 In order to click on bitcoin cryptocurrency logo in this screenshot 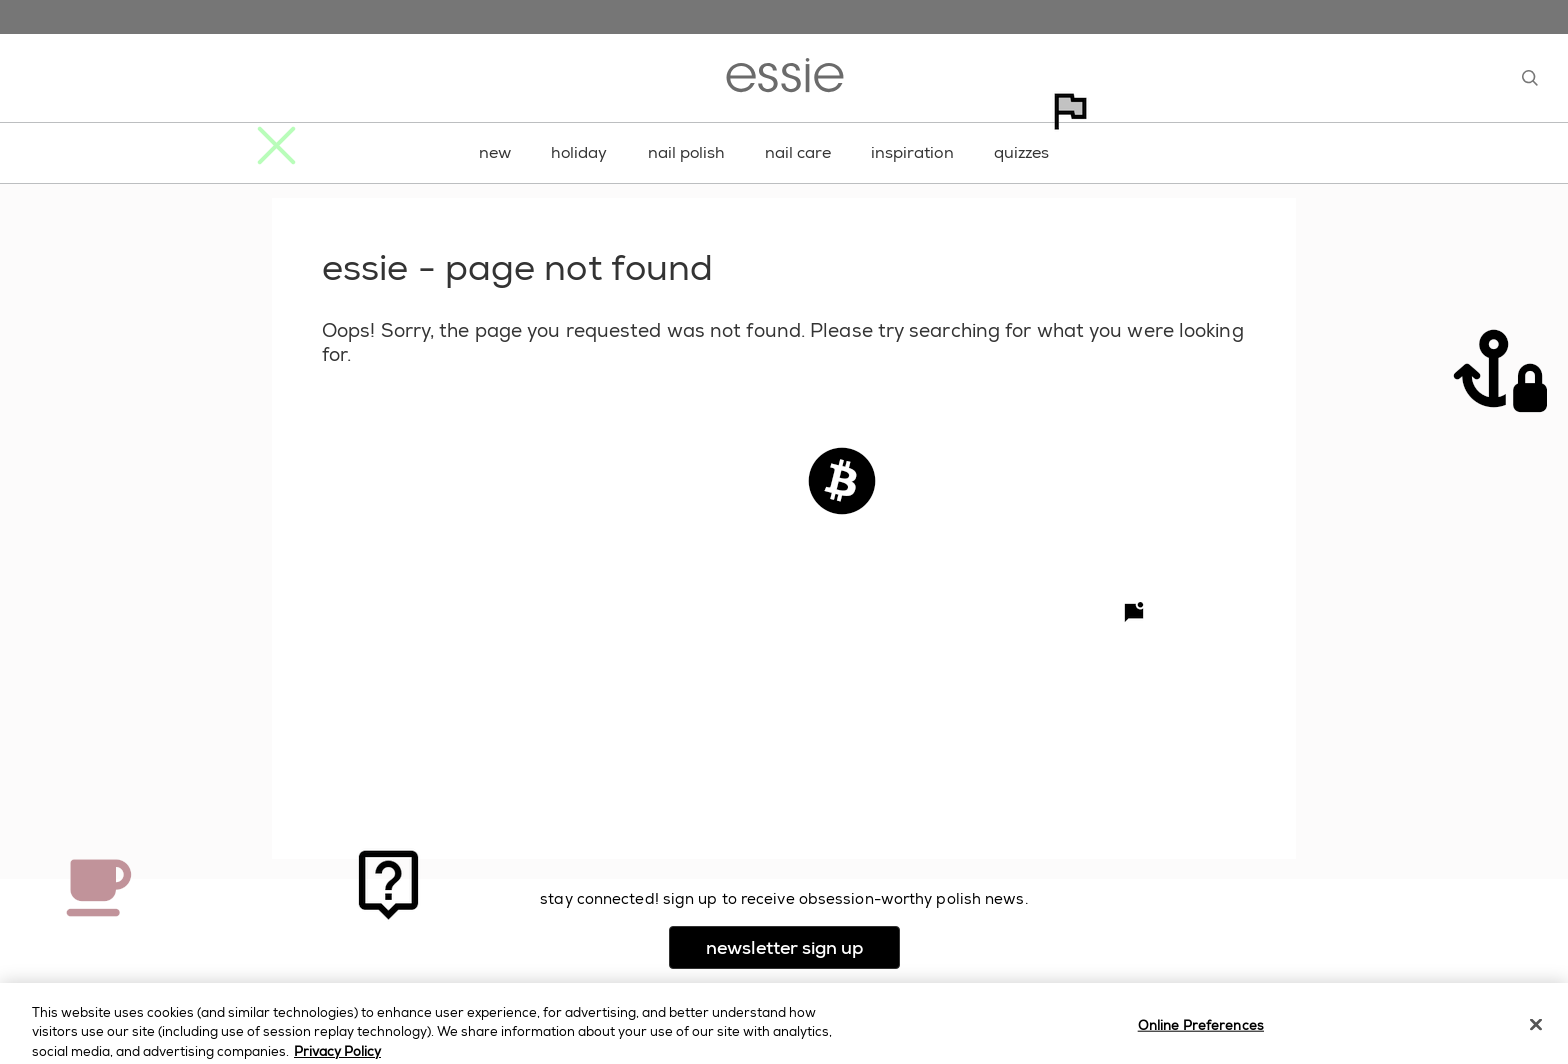, I will do `click(842, 481)`.